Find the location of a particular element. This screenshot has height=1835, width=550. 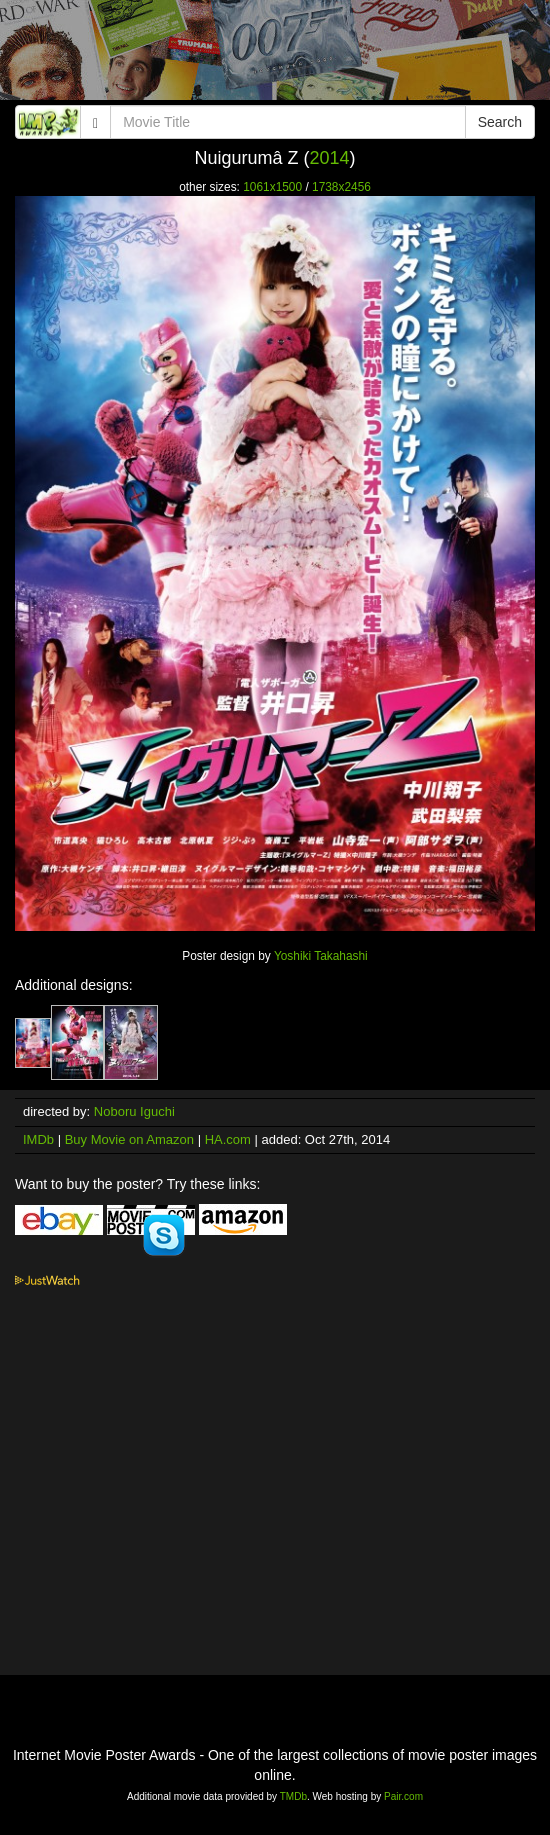

check for available software updates is located at coordinates (310, 677).